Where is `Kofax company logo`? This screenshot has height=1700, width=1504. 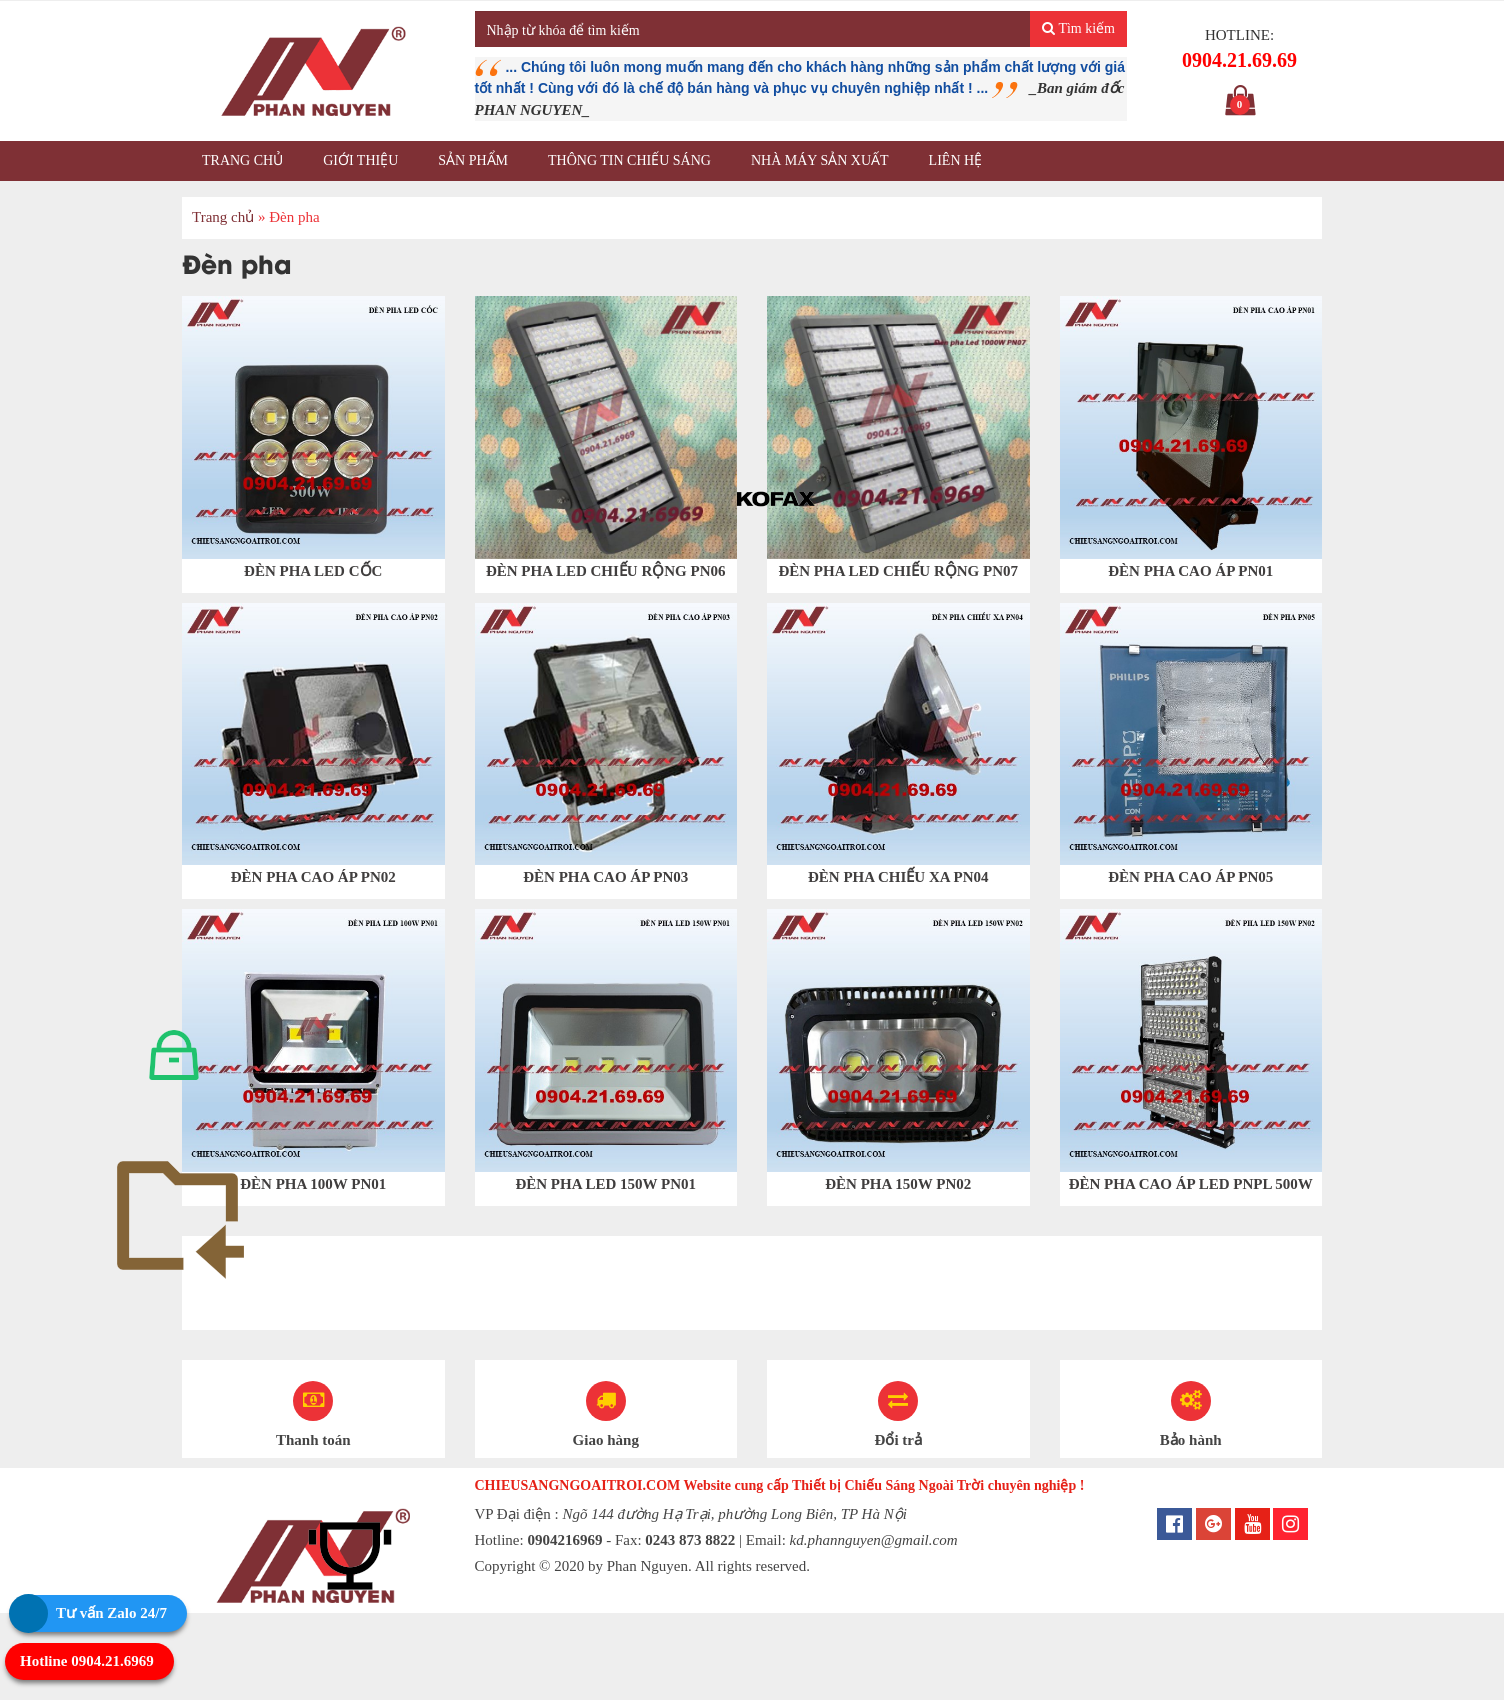
Kofax company logo is located at coordinates (776, 499).